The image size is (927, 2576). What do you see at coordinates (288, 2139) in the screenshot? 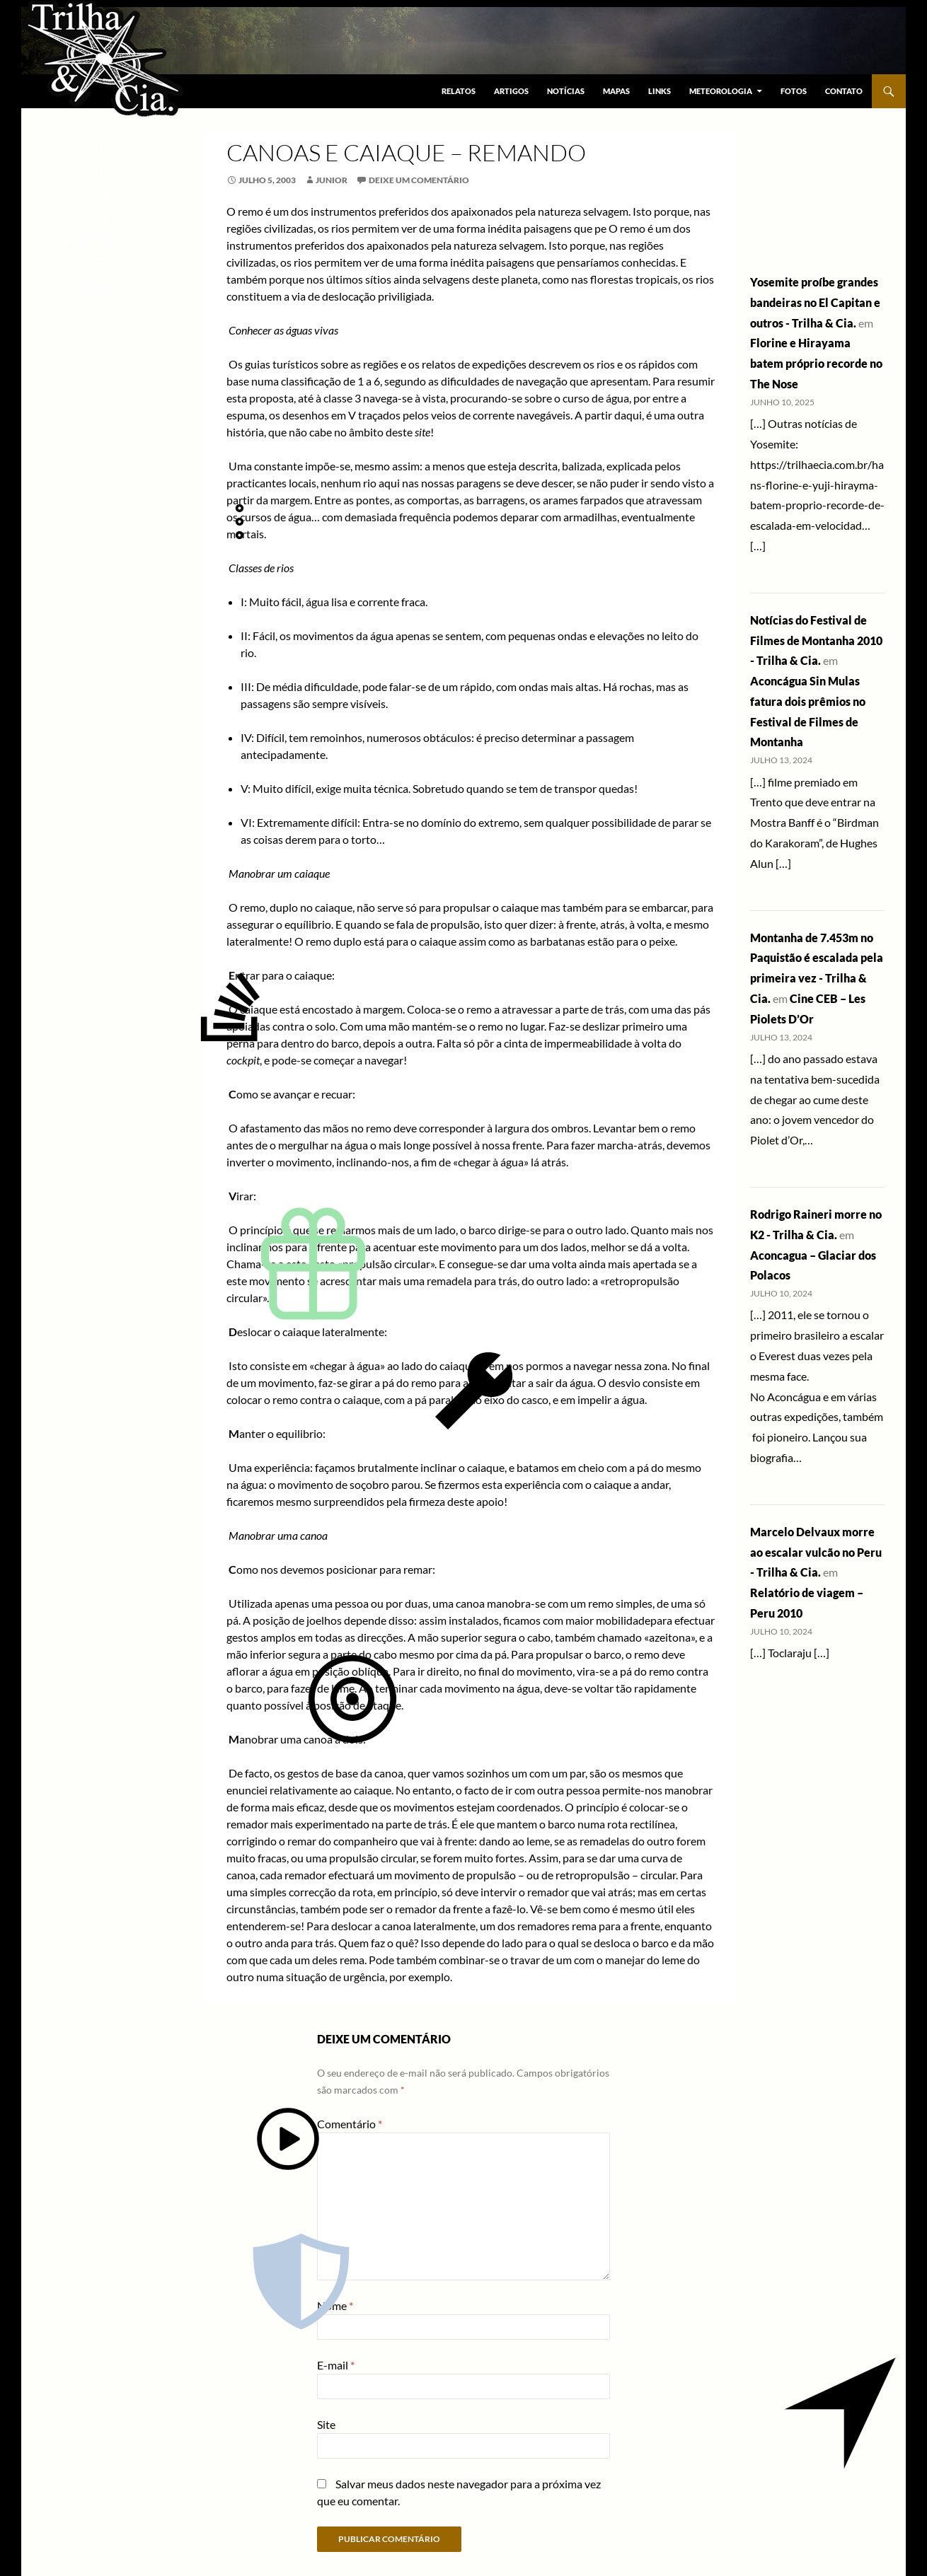
I see `play media or video content` at bounding box center [288, 2139].